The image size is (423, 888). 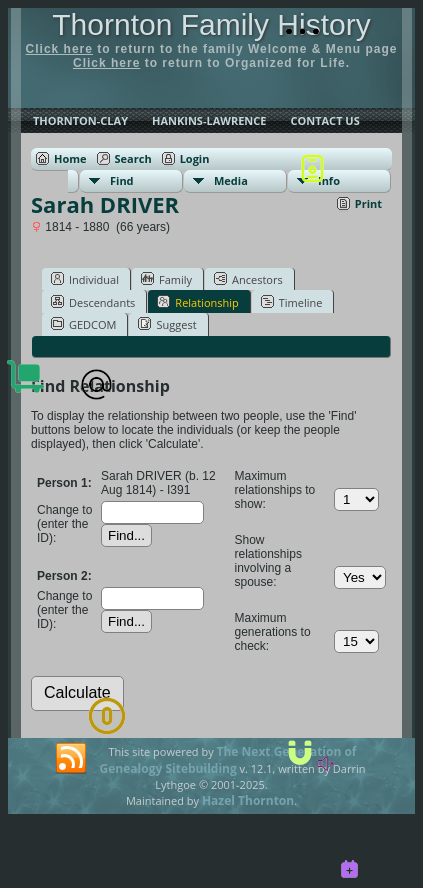 What do you see at coordinates (300, 752) in the screenshot?
I see `attract or pull related items together` at bounding box center [300, 752].